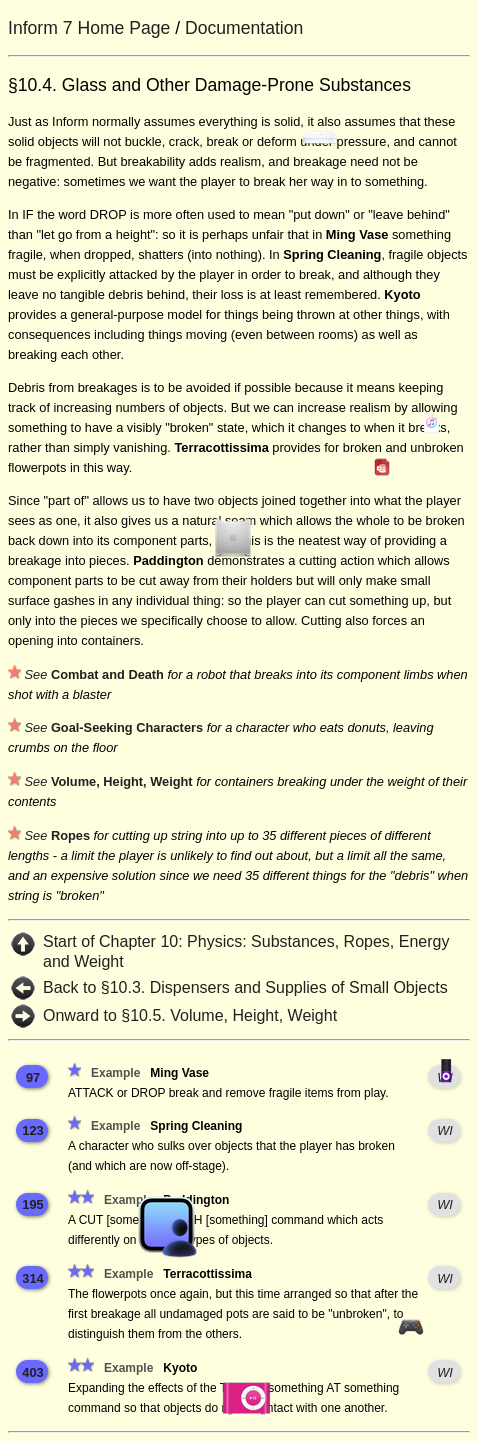 The height and width of the screenshot is (1441, 478). I want to click on indicates mac pro desktop computer in system settings, so click(233, 538).